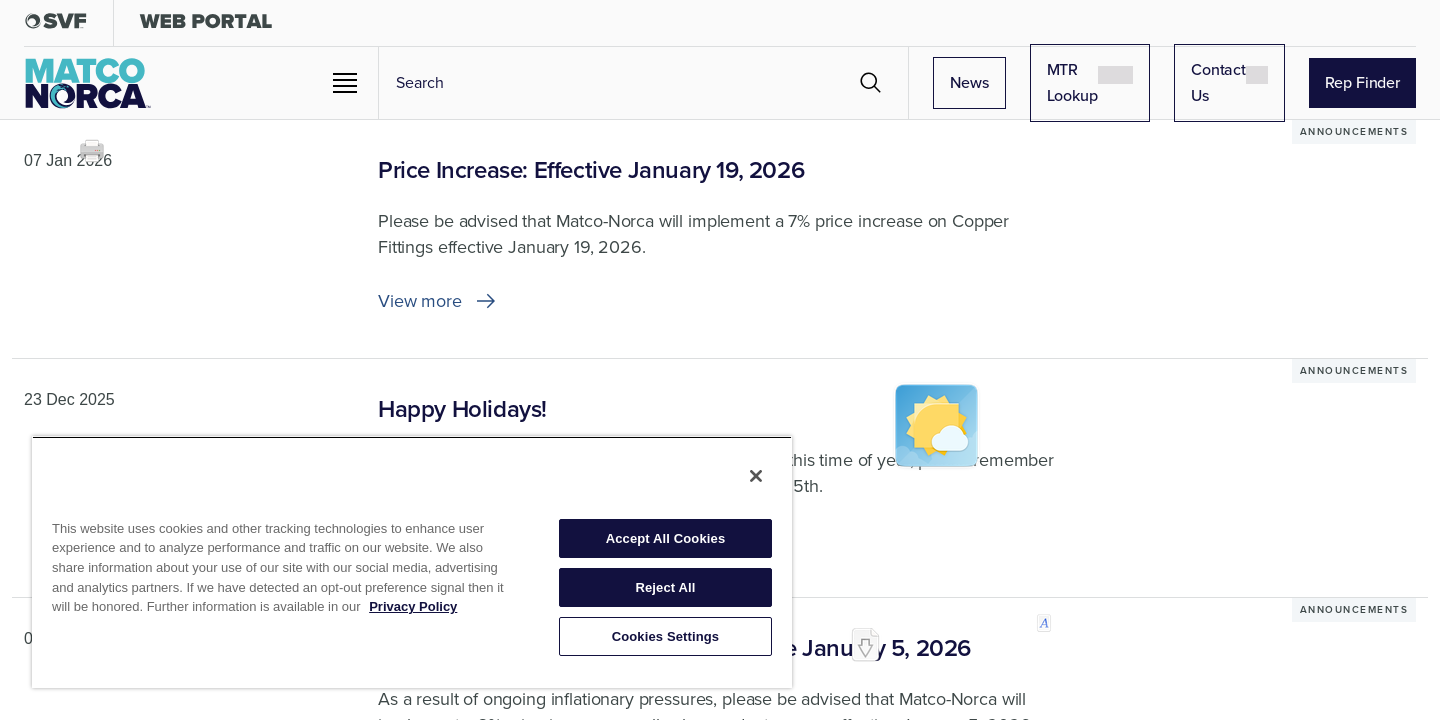 The width and height of the screenshot is (1440, 720). I want to click on print the current document, so click(92, 151).